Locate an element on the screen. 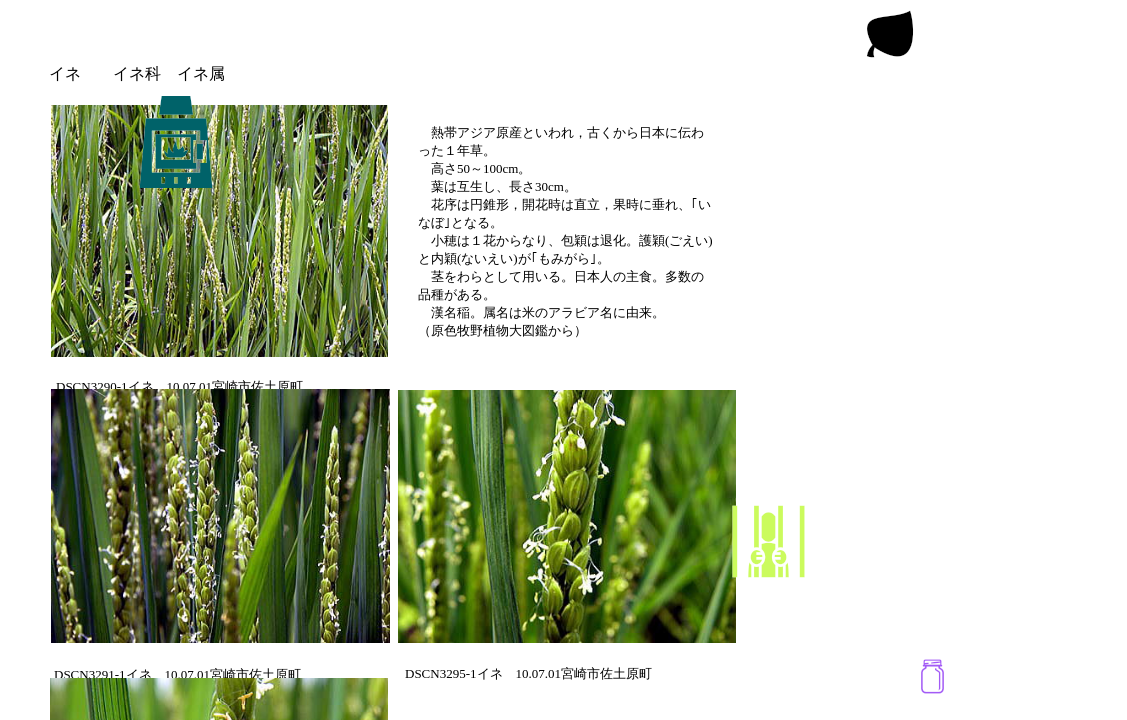 This screenshot has height=720, width=1127. indicates a prisoner or incarcerated character is located at coordinates (768, 541).